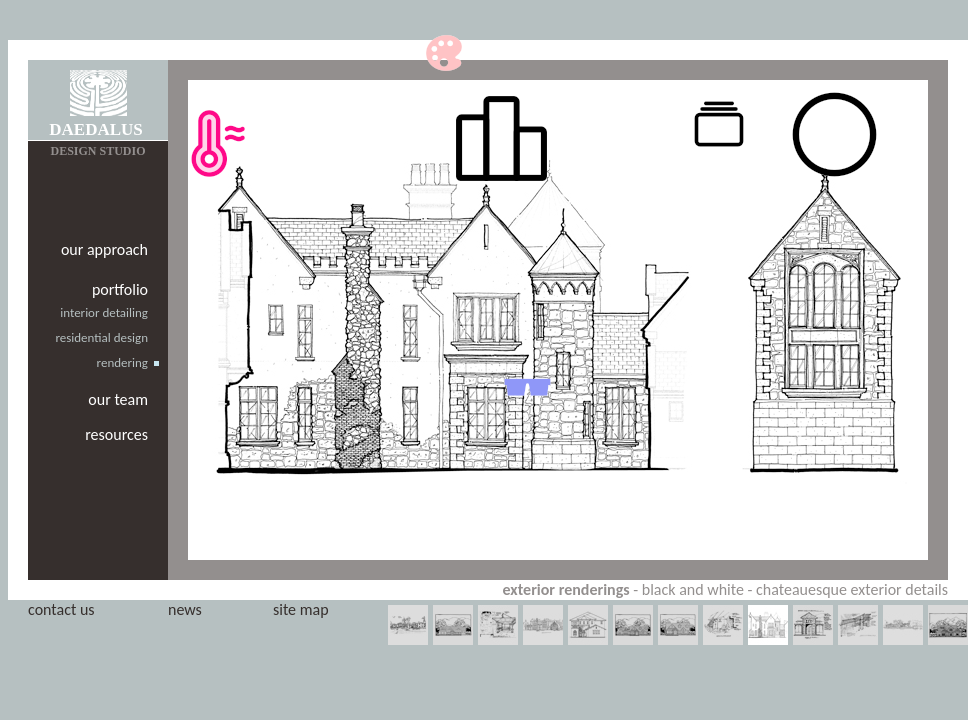 The height and width of the screenshot is (720, 968). What do you see at coordinates (501, 138) in the screenshot?
I see `view rankings or leaderboard` at bounding box center [501, 138].